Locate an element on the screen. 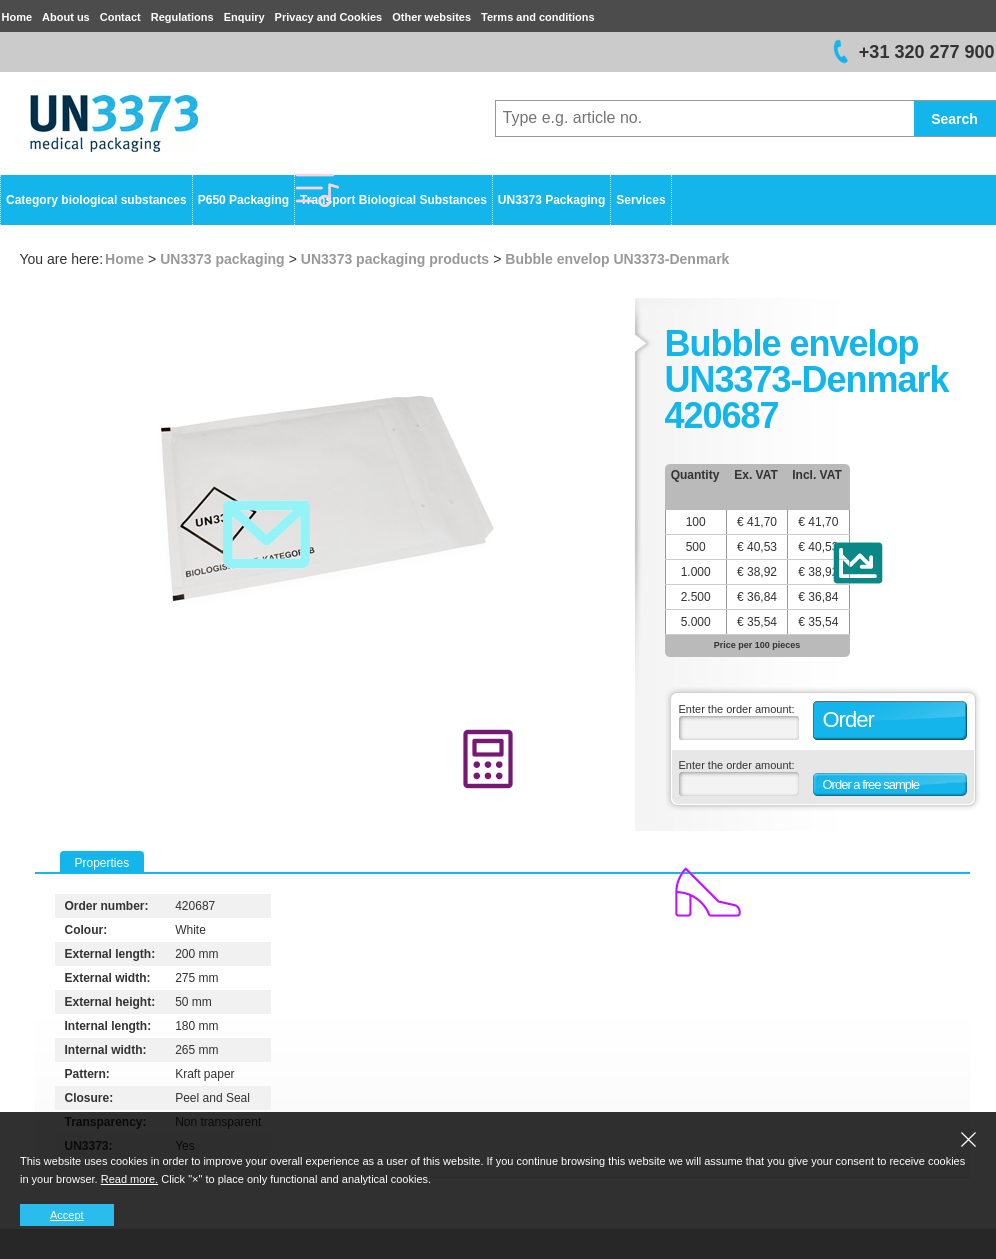 The image size is (996, 1259). open your inbox or email is located at coordinates (266, 534).